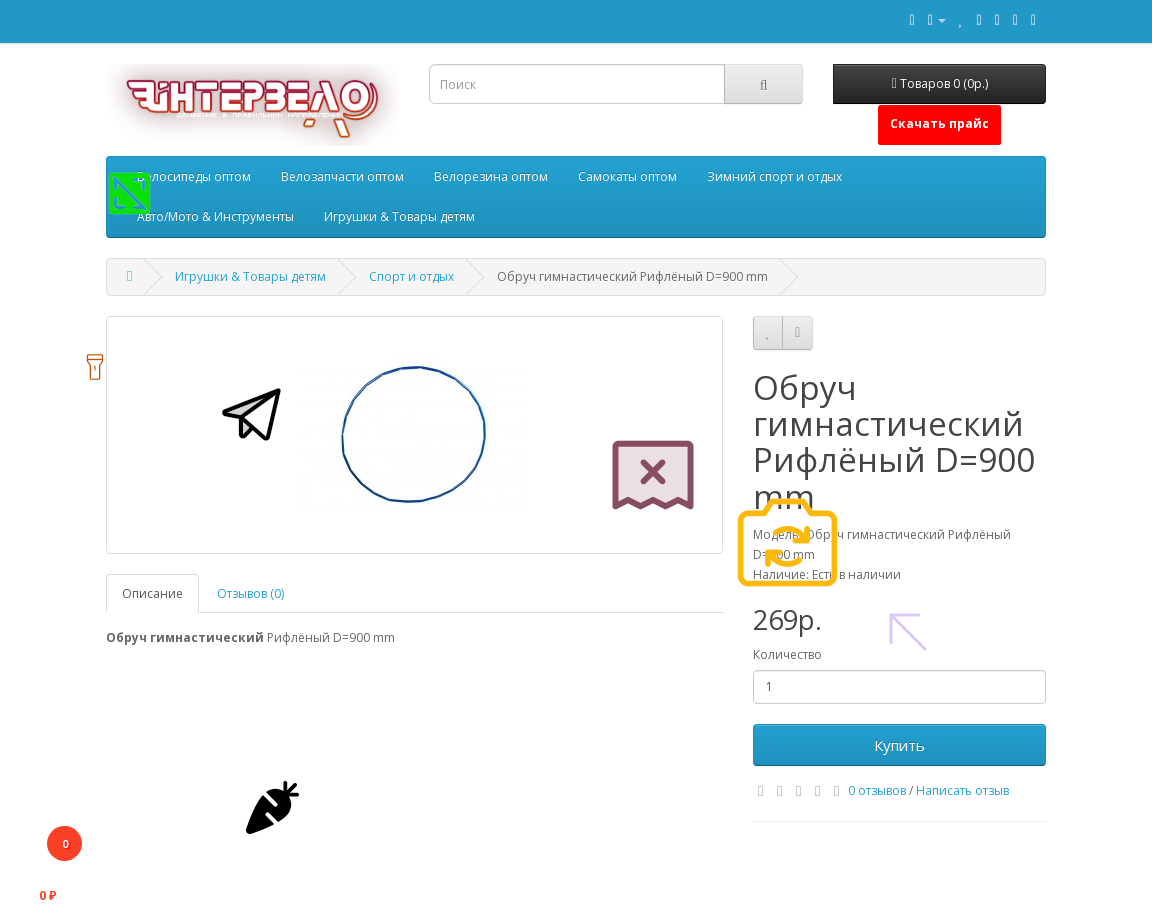 The height and width of the screenshot is (916, 1152). What do you see at coordinates (653, 475) in the screenshot?
I see `cancel or void a receipt` at bounding box center [653, 475].